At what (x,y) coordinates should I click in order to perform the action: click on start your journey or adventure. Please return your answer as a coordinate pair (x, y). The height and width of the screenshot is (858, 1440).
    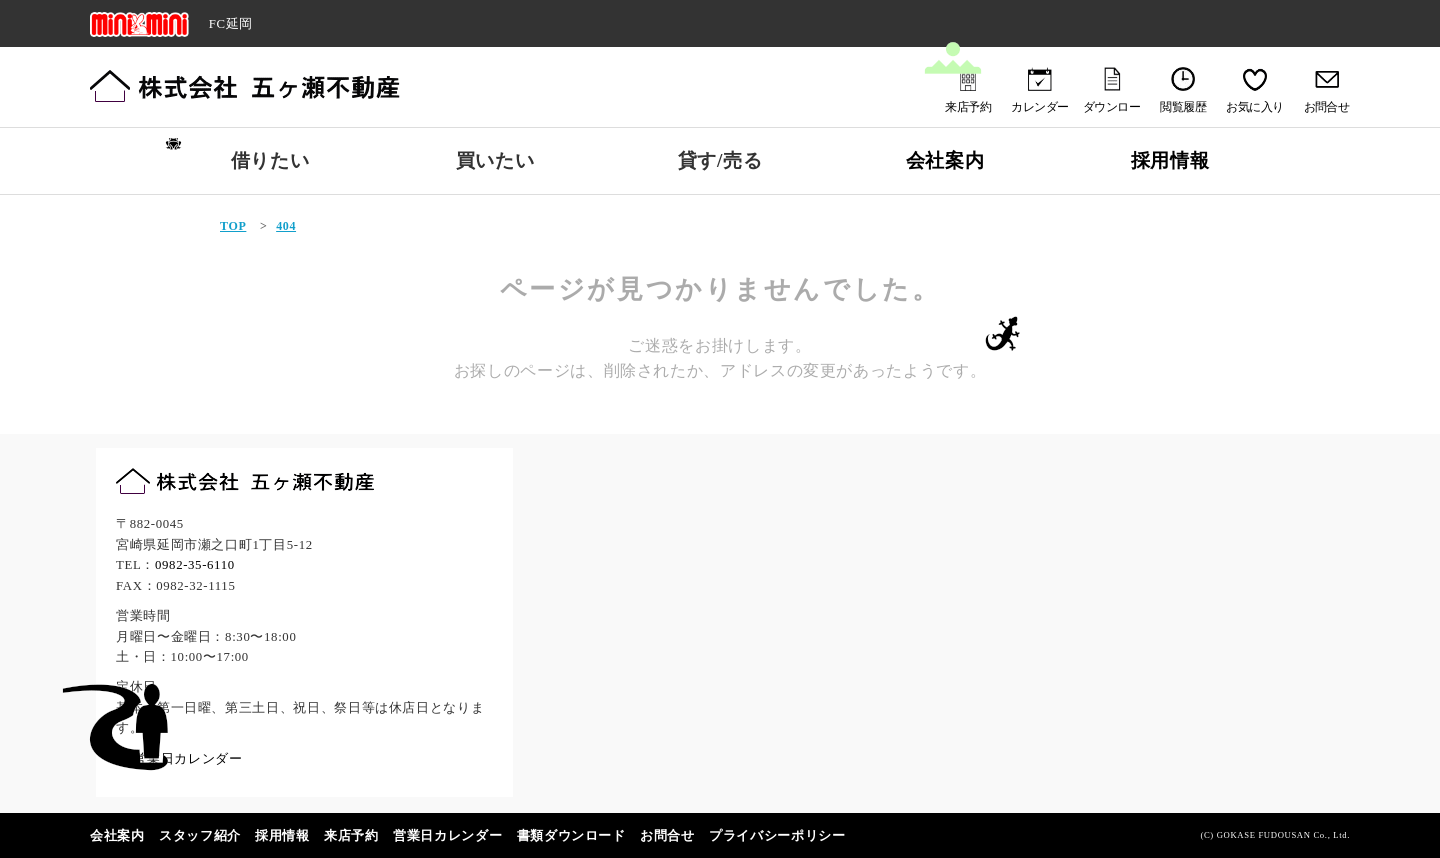
    Looking at the image, I should click on (115, 721).